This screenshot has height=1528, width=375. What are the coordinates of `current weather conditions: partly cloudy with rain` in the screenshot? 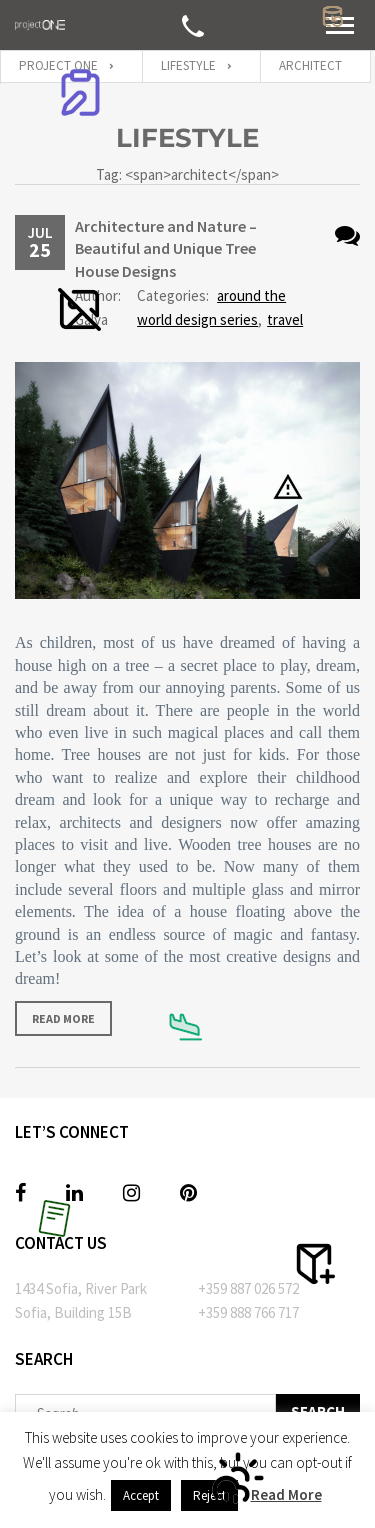 It's located at (238, 1478).